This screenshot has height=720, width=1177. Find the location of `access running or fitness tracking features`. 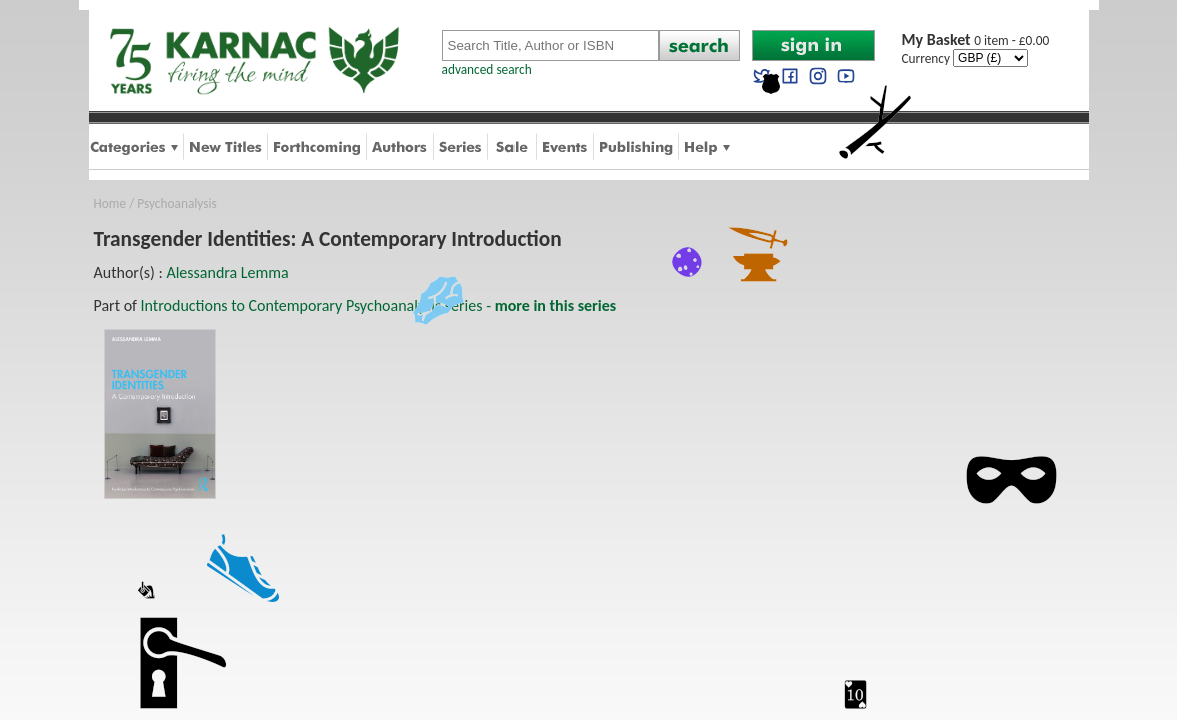

access running or fitness tracking features is located at coordinates (243, 568).